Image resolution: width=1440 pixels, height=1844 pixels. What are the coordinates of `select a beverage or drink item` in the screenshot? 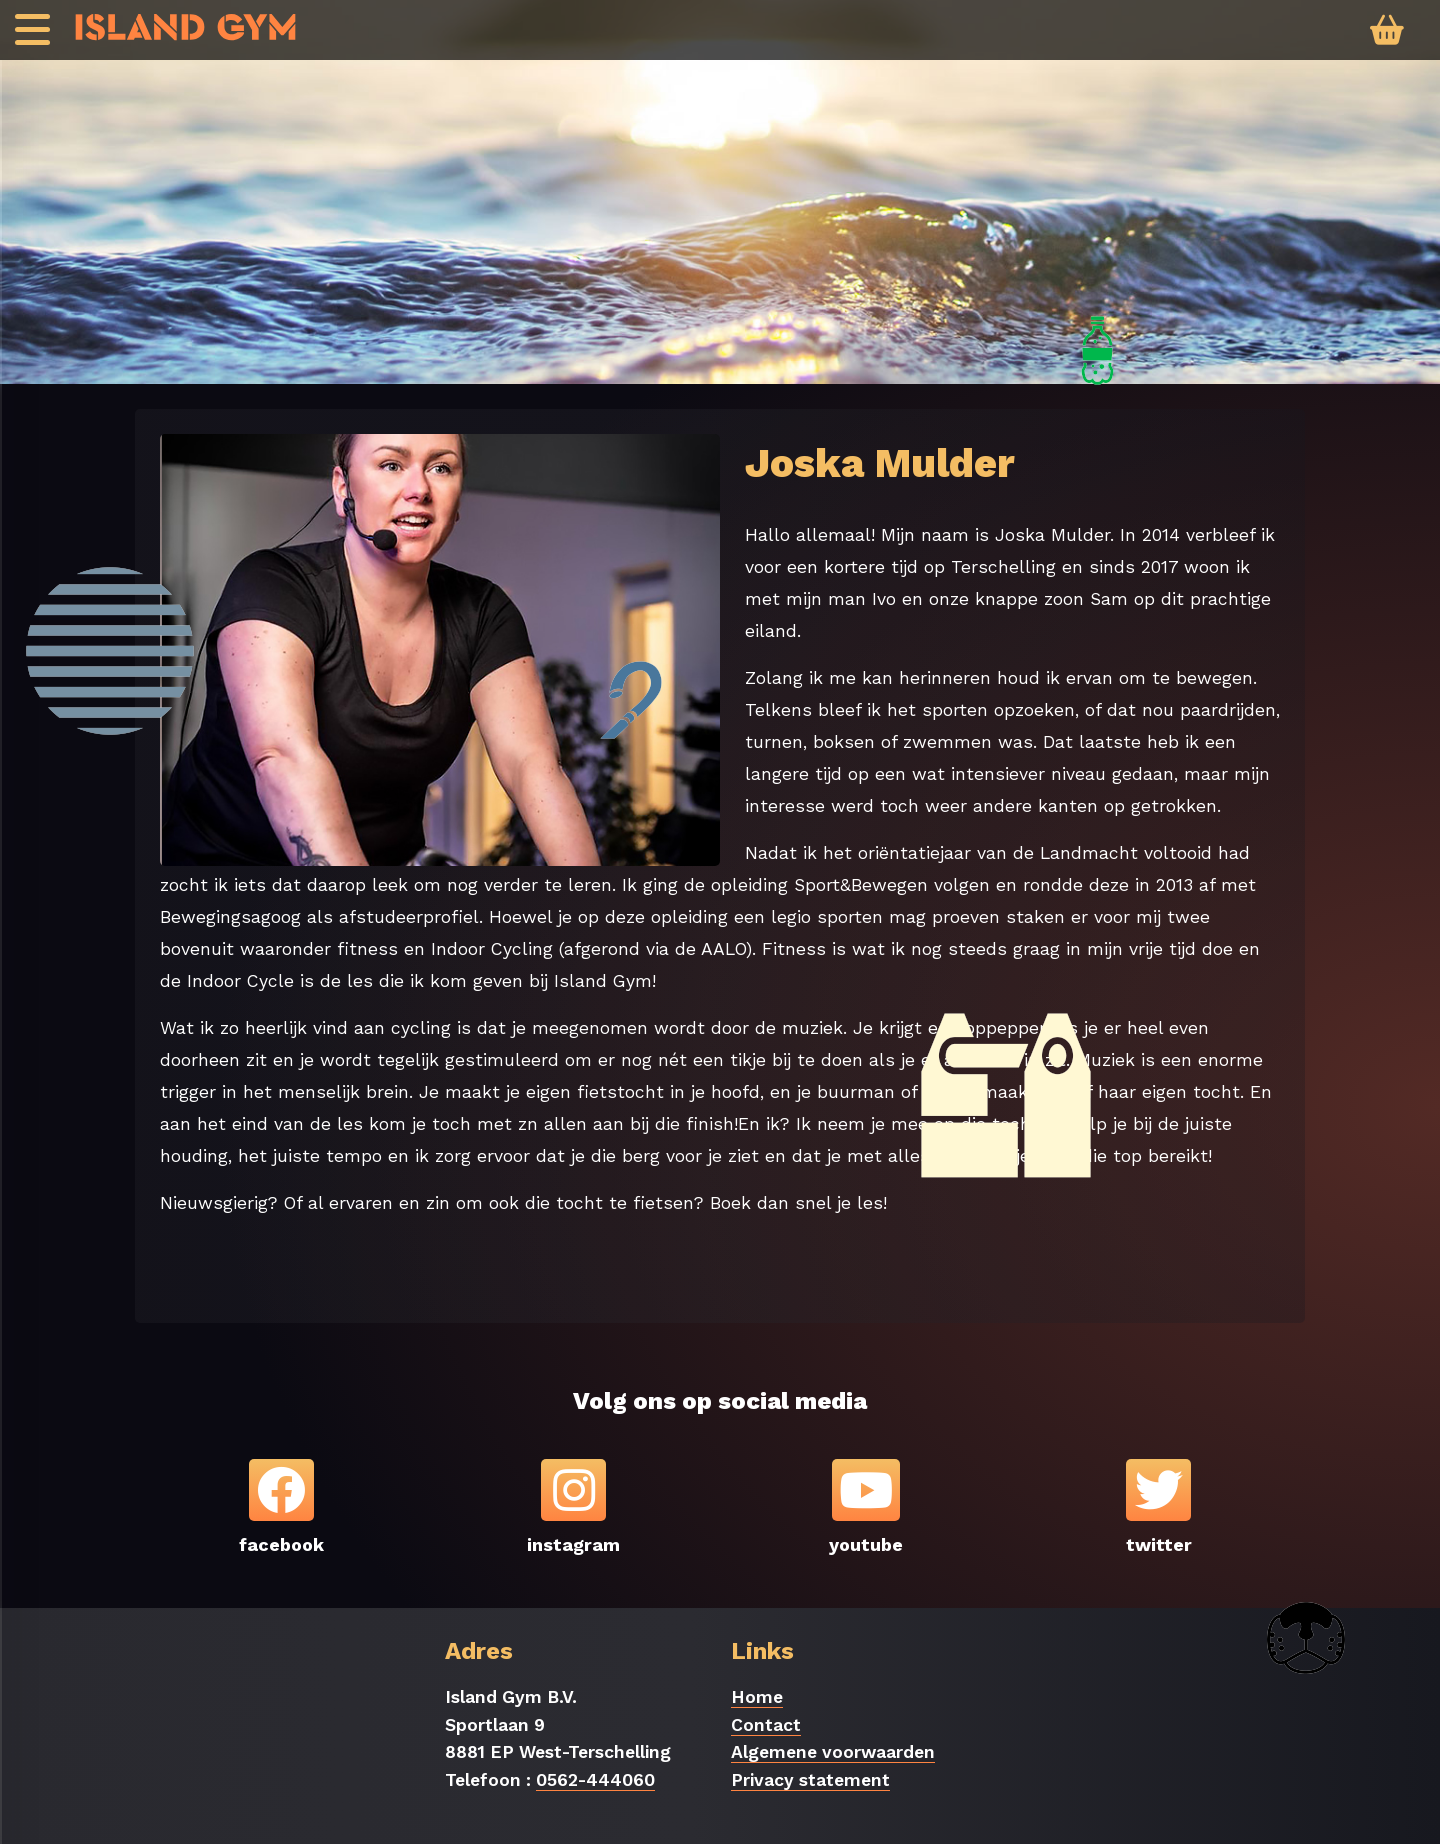 It's located at (1097, 350).